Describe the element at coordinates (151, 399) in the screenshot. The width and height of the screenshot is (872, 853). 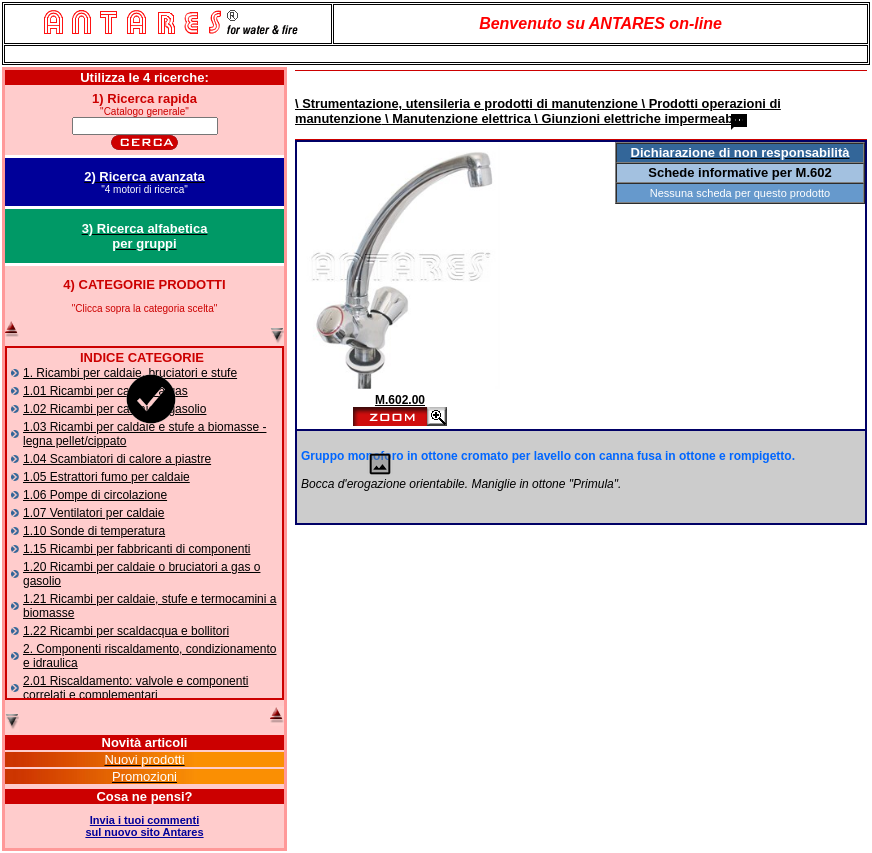
I see `indicates a completed or successful action` at that location.